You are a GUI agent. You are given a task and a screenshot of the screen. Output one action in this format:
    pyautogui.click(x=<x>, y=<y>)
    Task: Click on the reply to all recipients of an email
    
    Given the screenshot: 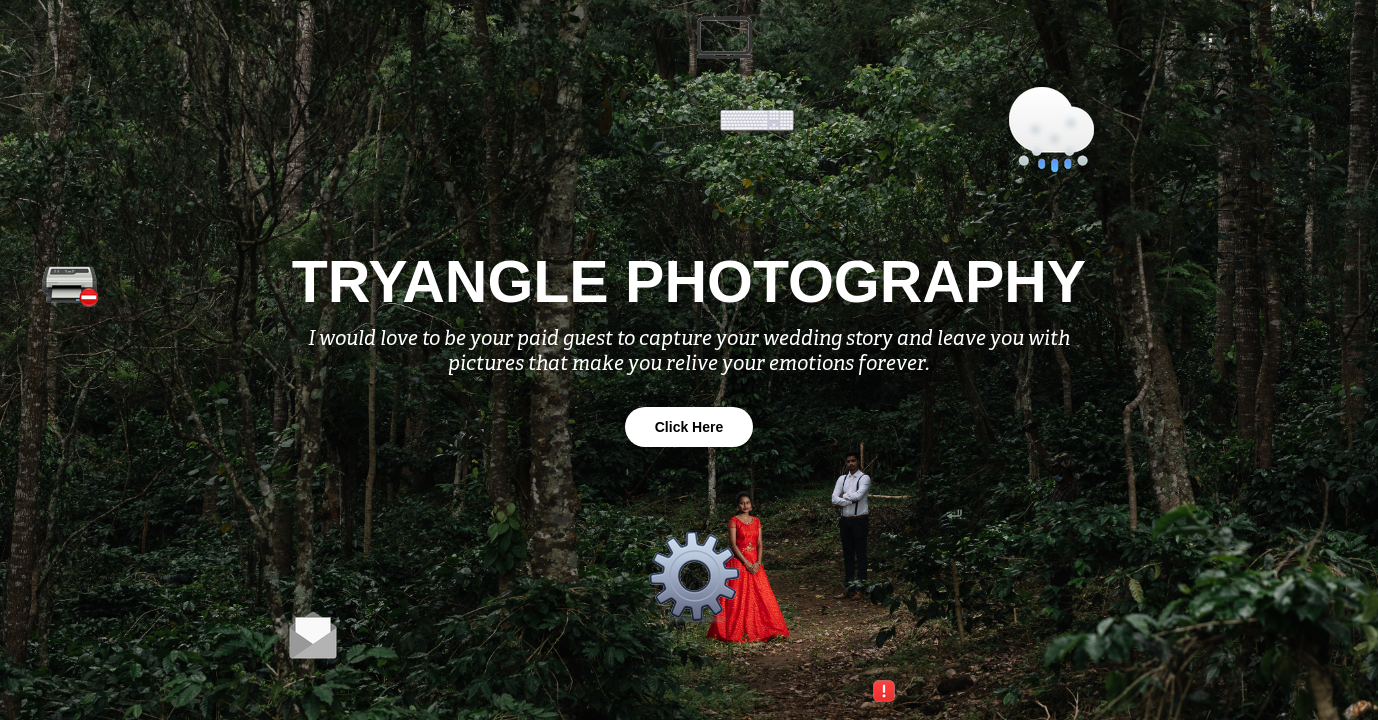 What is the action you would take?
    pyautogui.click(x=954, y=513)
    